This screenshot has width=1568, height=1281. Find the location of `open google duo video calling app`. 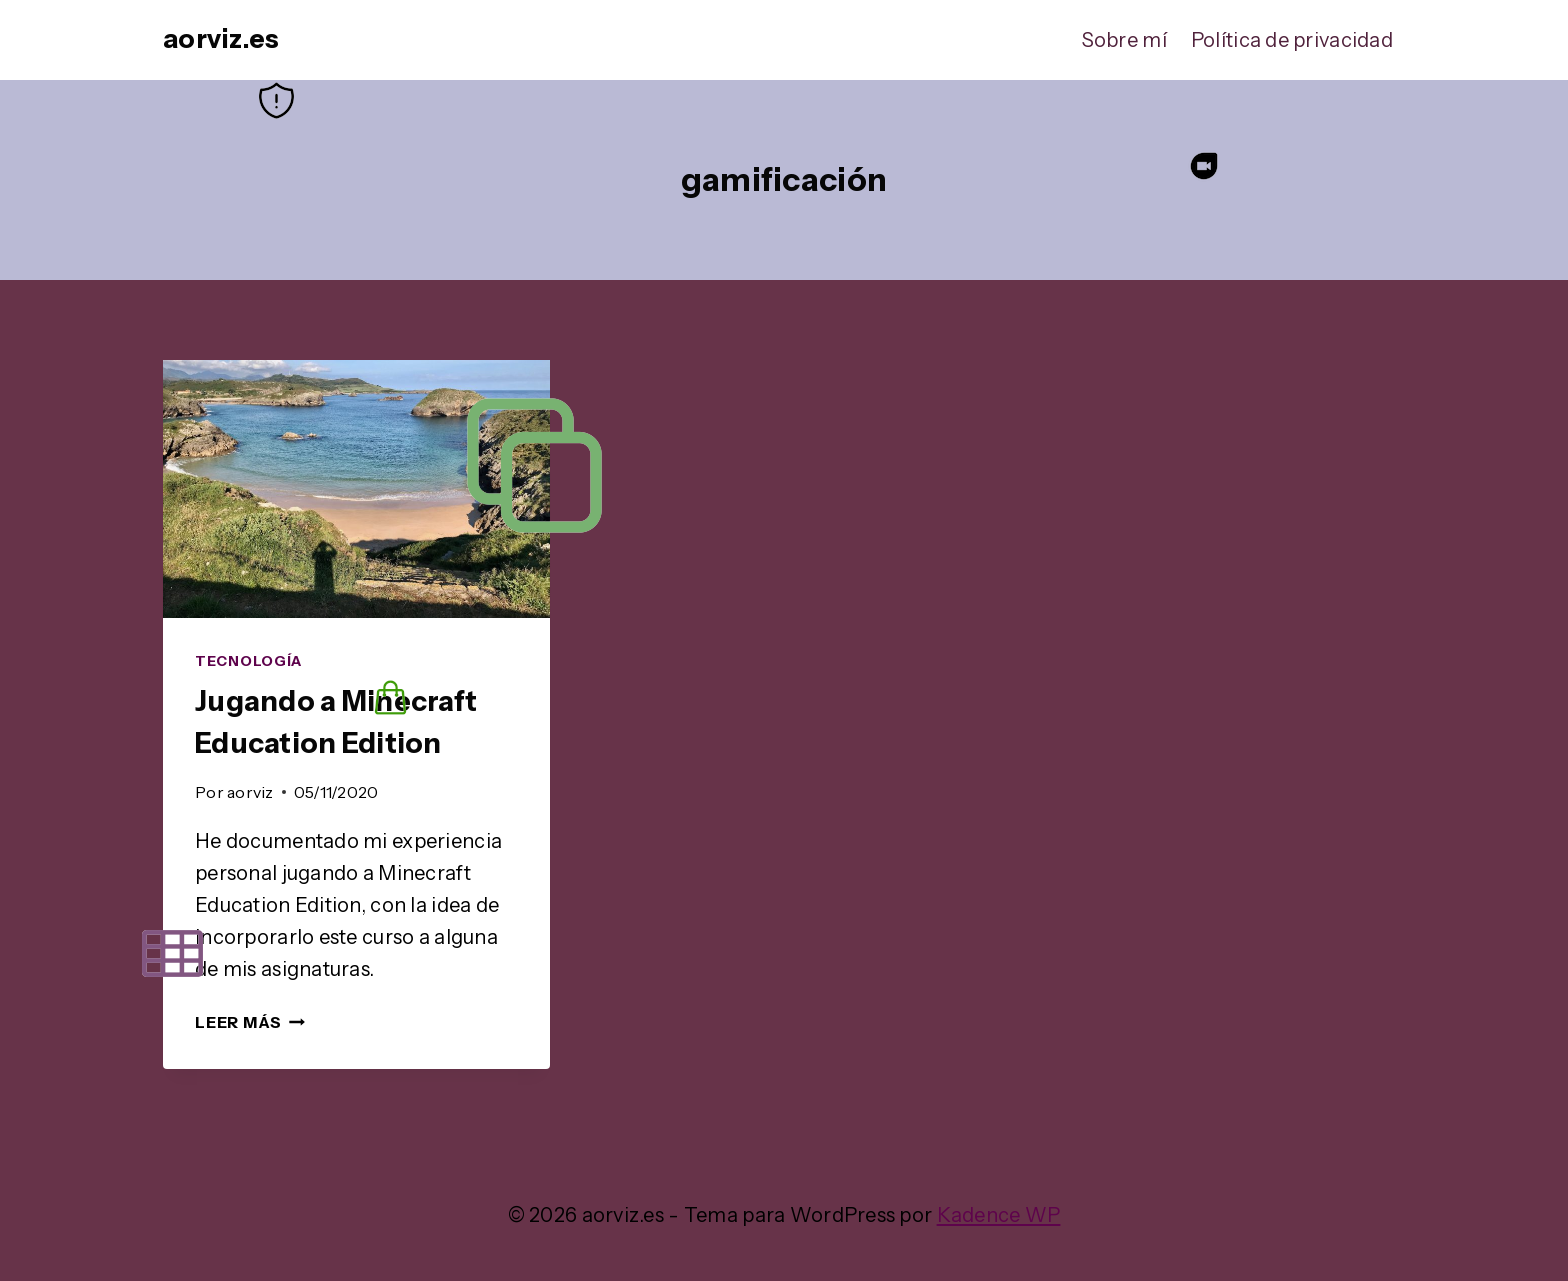

open google duo video calling app is located at coordinates (1204, 166).